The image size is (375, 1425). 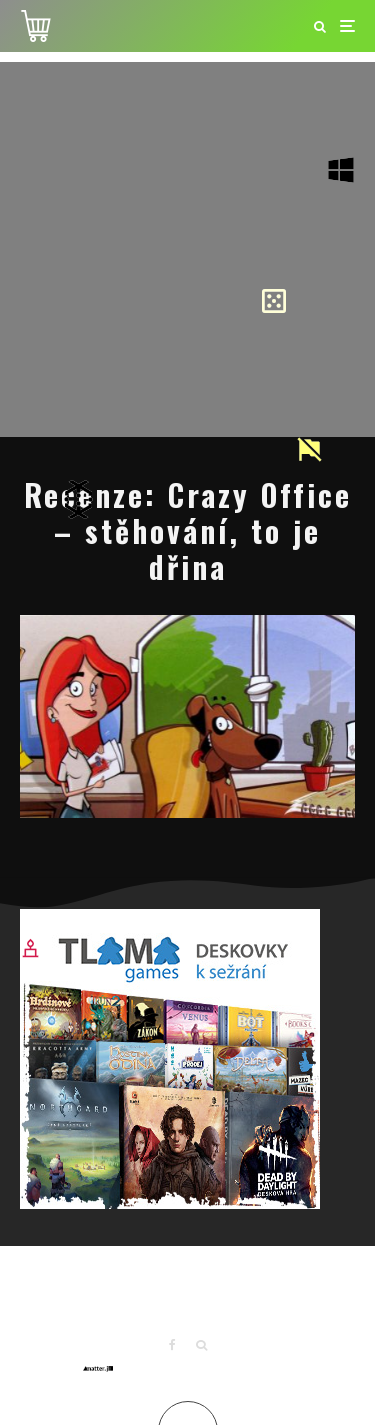 I want to click on remove flag or marker, so click(x=309, y=449).